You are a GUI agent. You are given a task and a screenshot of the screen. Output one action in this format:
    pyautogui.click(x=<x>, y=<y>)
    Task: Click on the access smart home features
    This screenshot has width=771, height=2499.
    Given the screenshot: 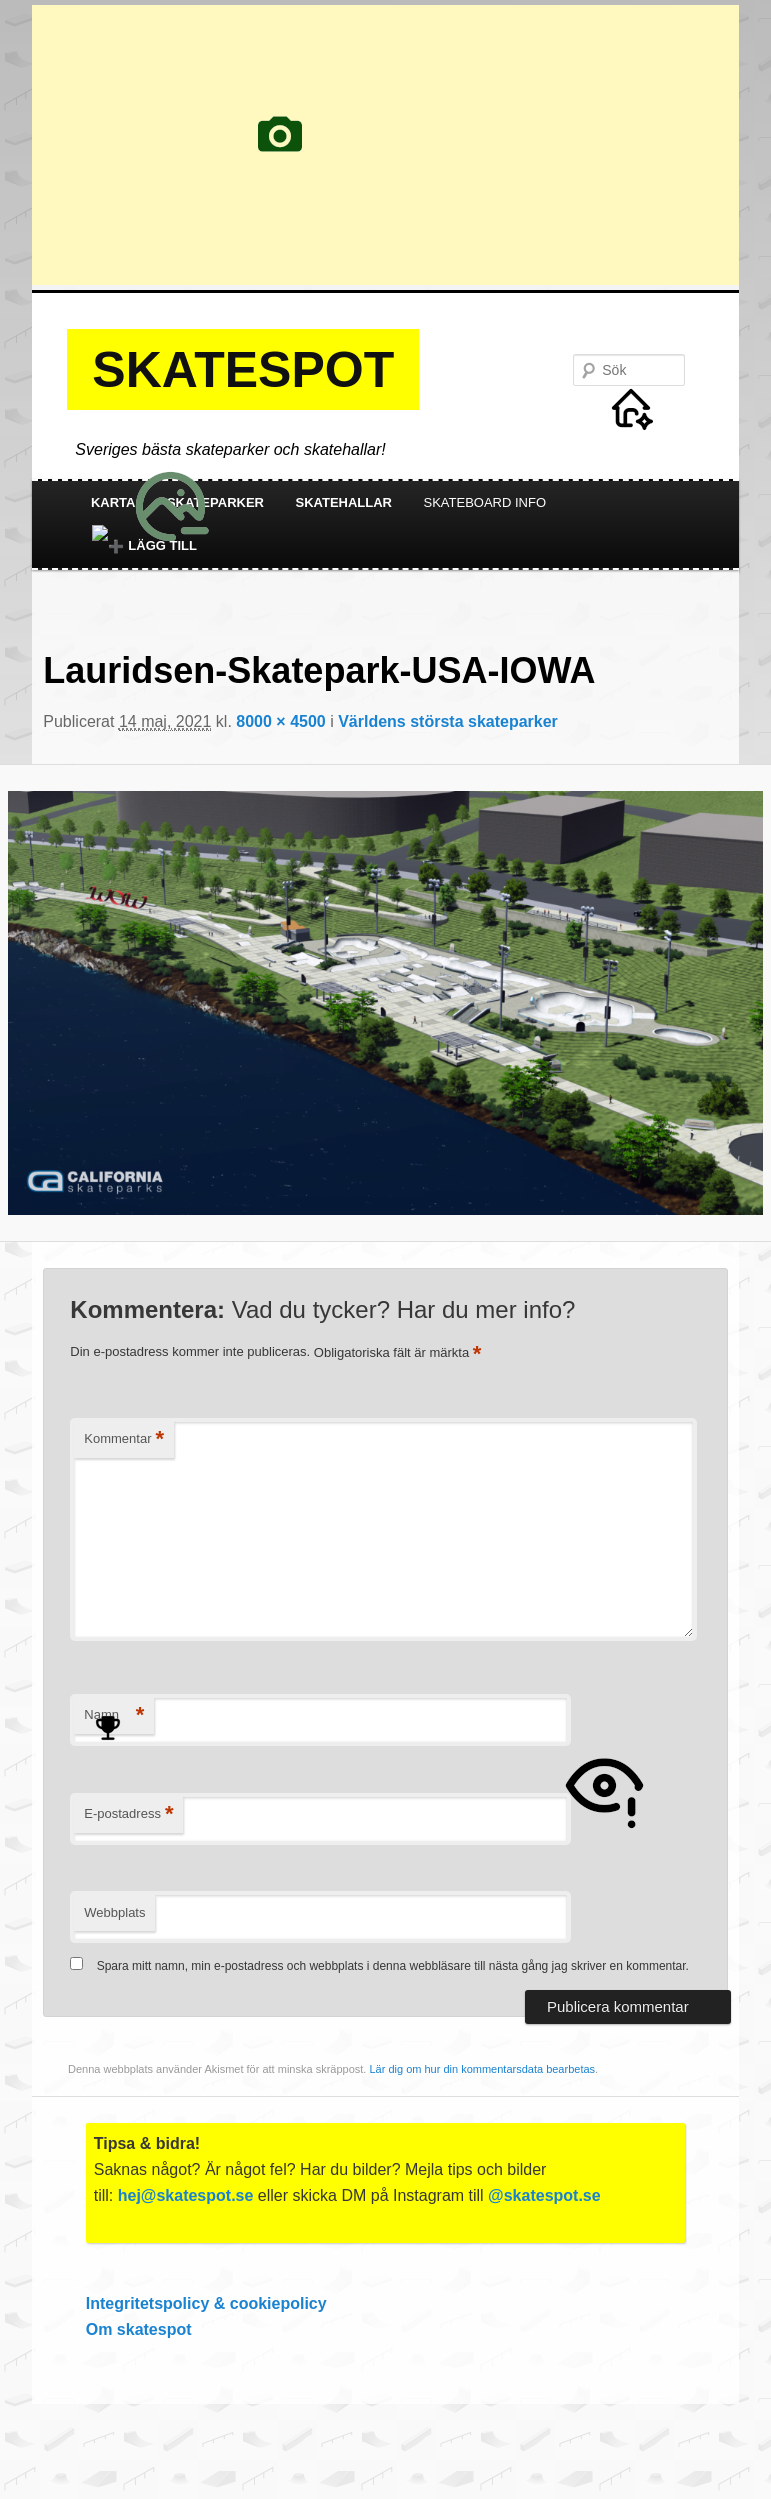 What is the action you would take?
    pyautogui.click(x=631, y=408)
    